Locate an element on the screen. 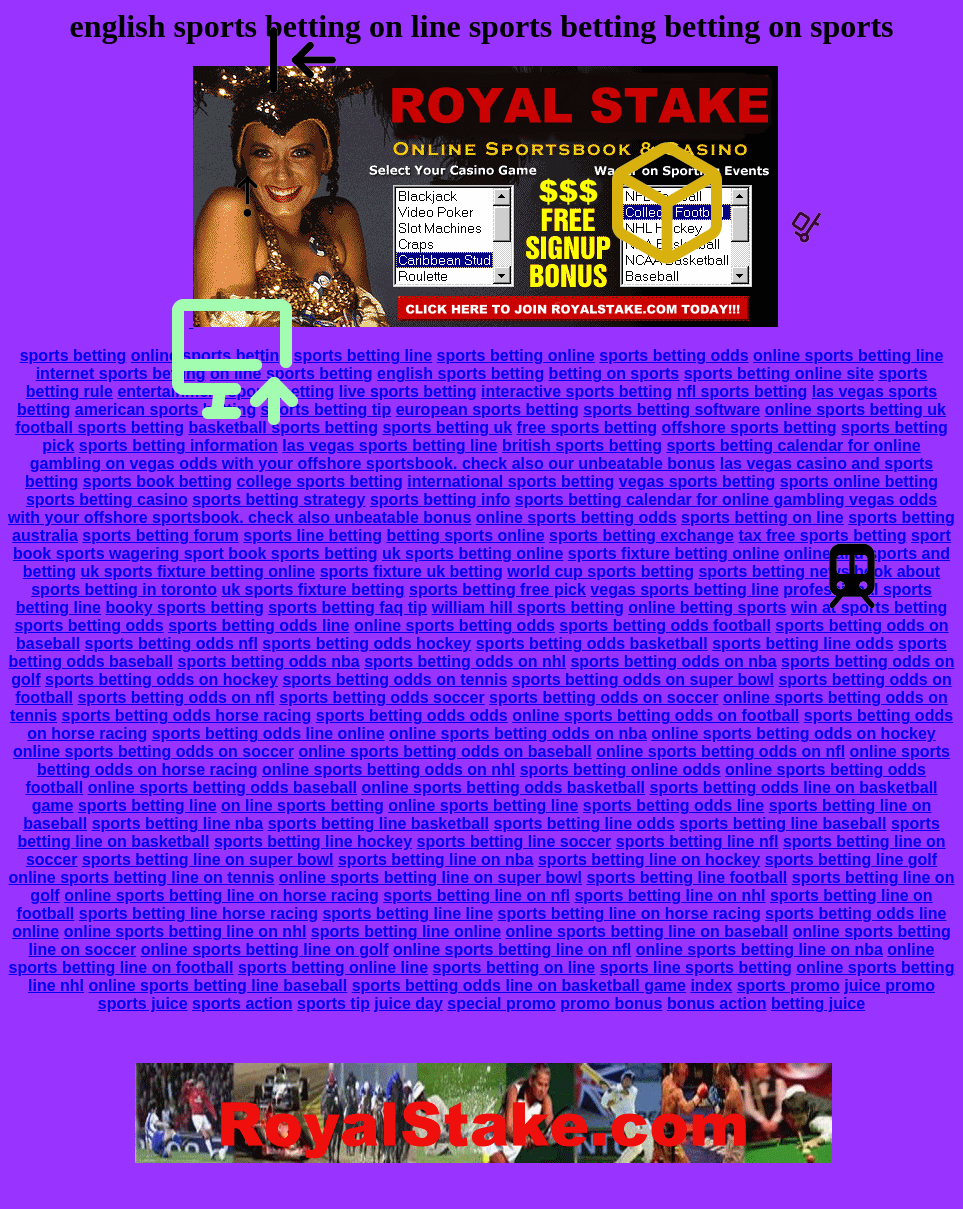 The image size is (963, 1209). upload content to desktop computer is located at coordinates (232, 359).